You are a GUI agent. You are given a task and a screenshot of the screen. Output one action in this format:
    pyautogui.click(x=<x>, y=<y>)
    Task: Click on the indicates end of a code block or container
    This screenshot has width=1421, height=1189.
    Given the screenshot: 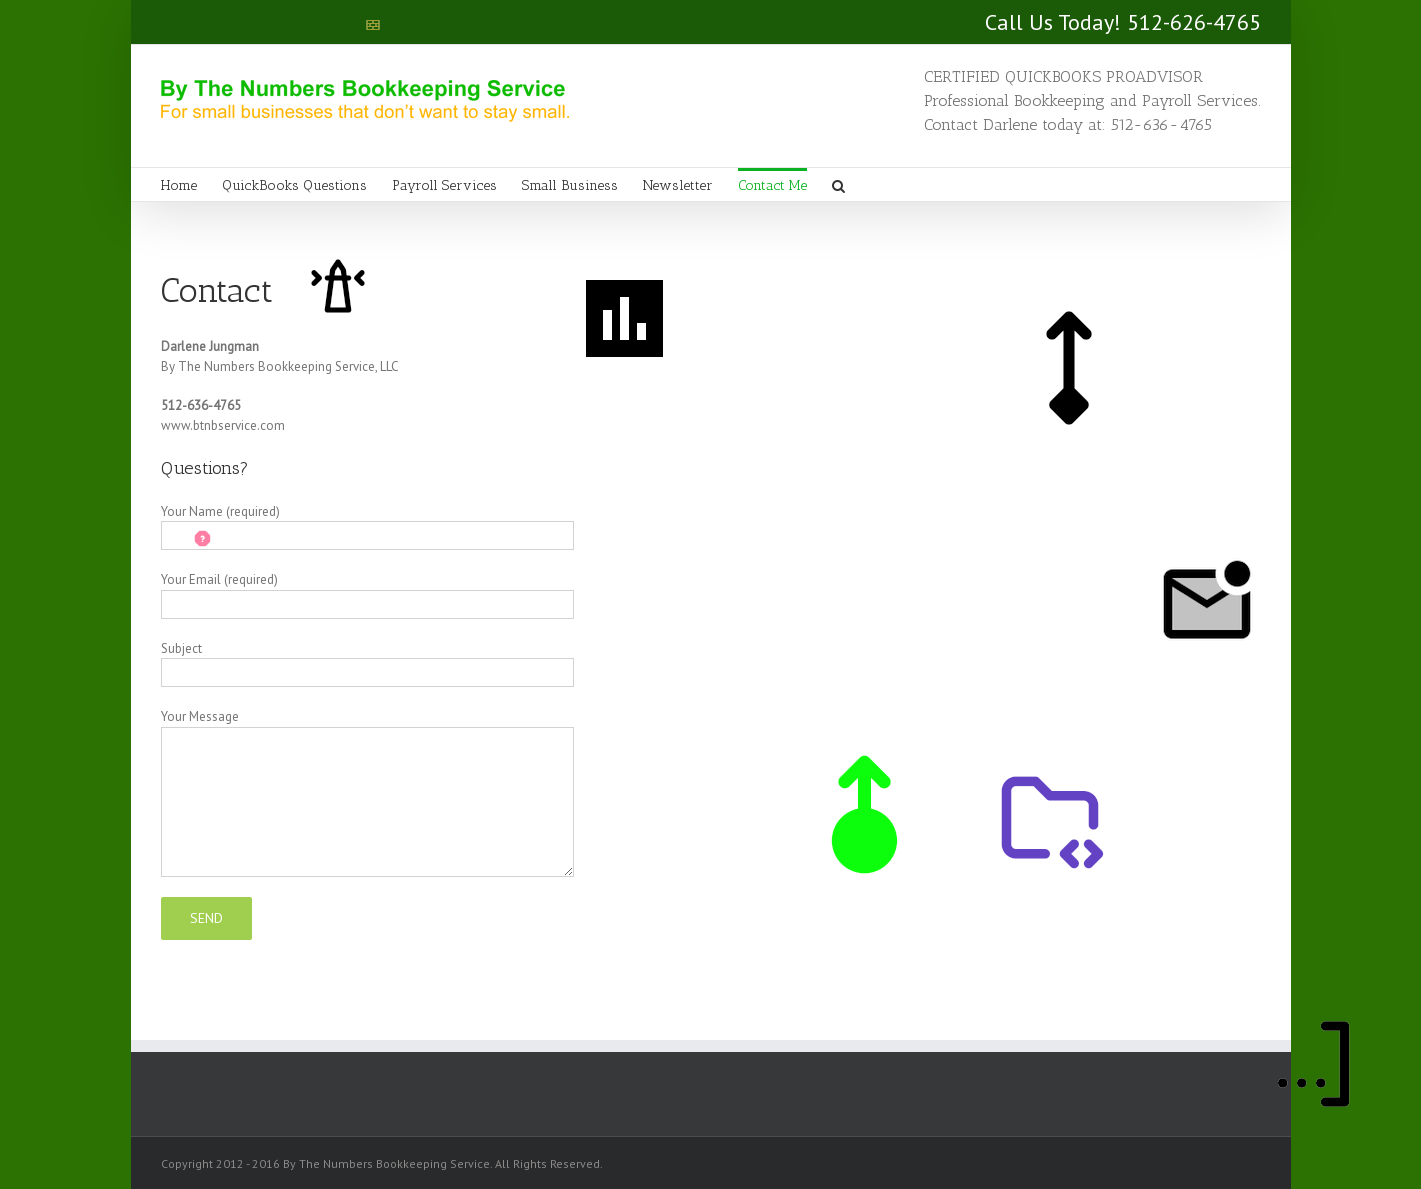 What is the action you would take?
    pyautogui.click(x=1316, y=1064)
    